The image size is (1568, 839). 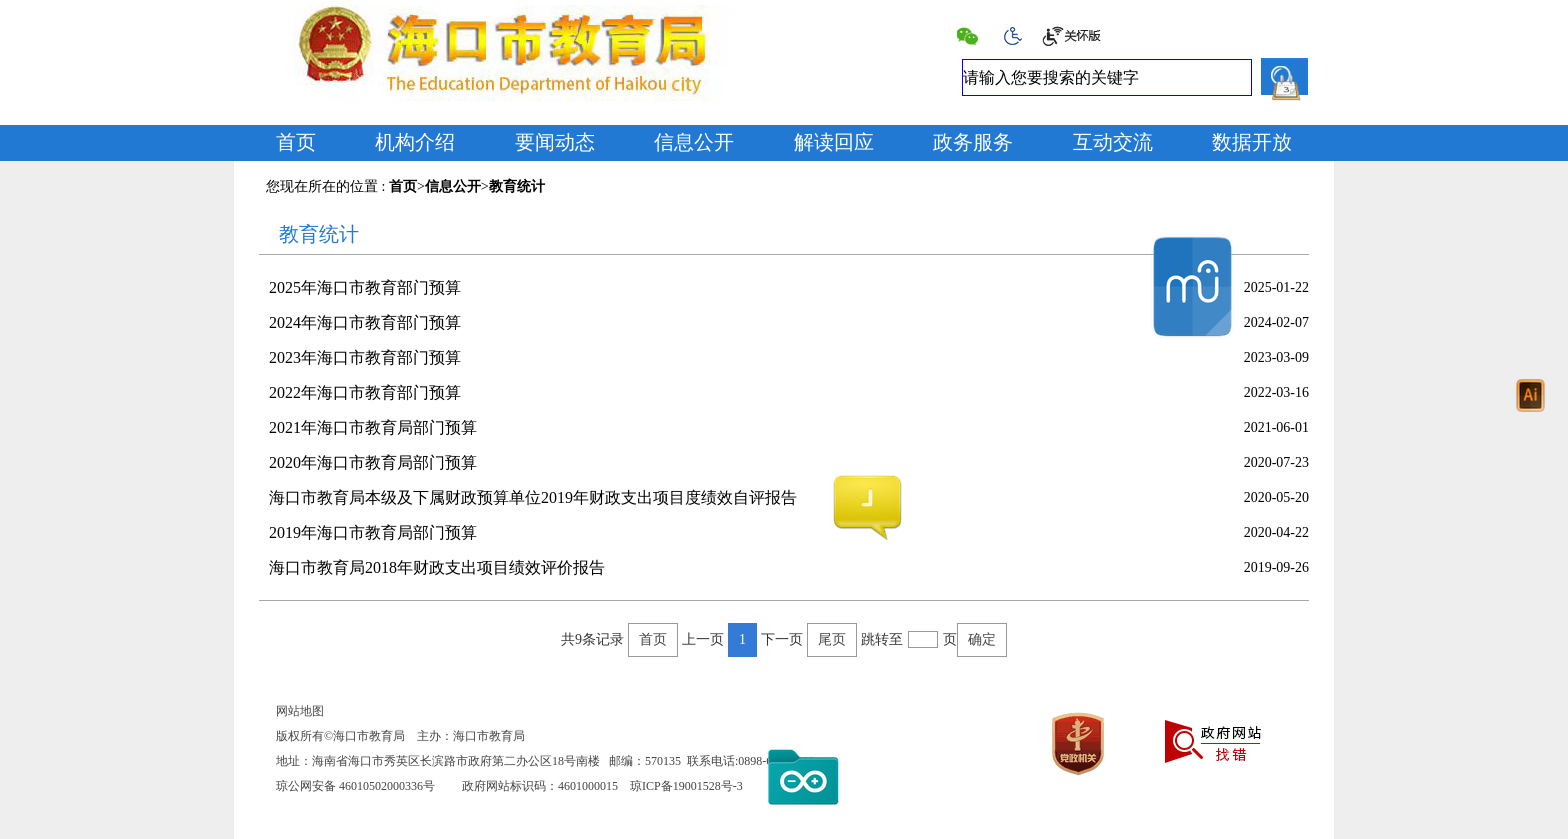 I want to click on open arduino project files folder, so click(x=803, y=779).